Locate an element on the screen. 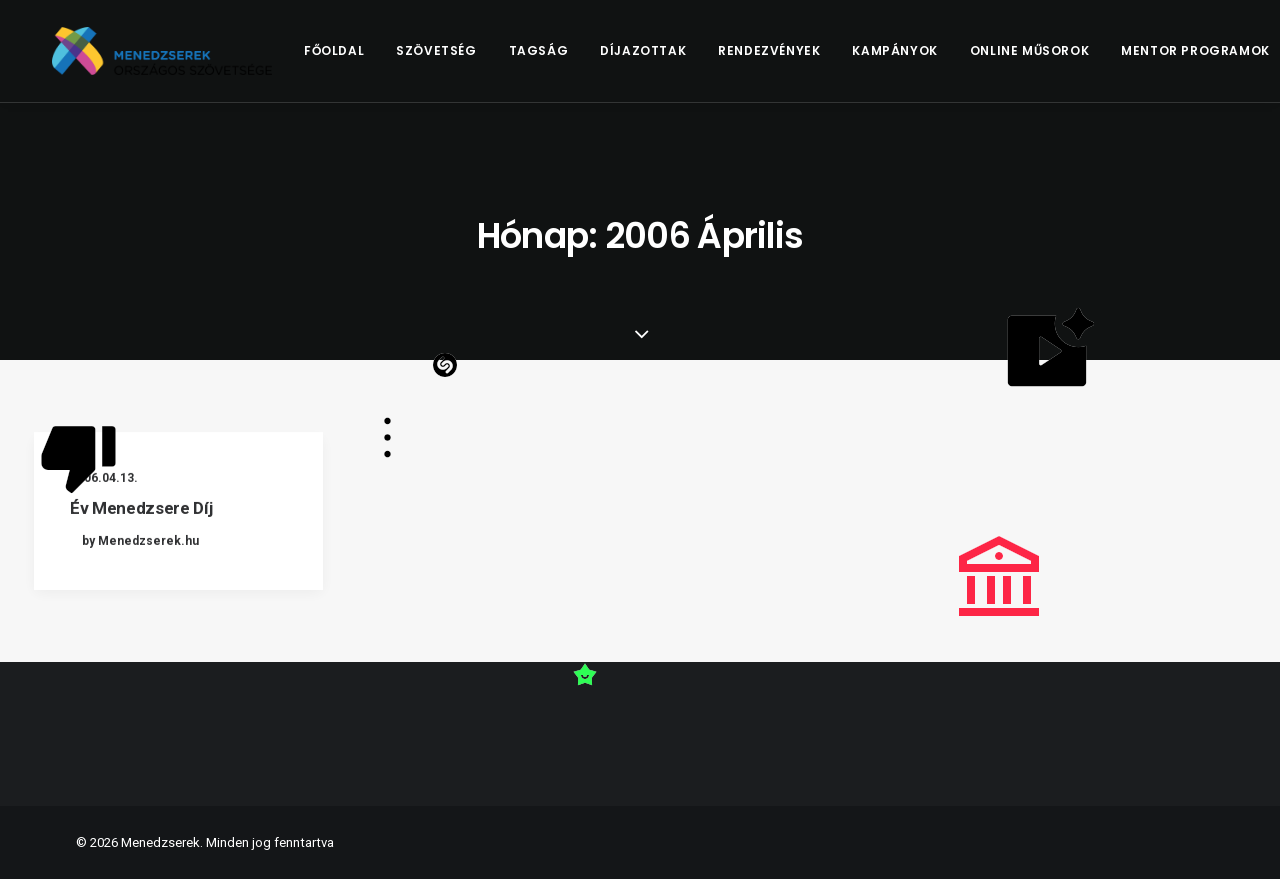 The width and height of the screenshot is (1280, 879). access banking or financial services is located at coordinates (999, 576).